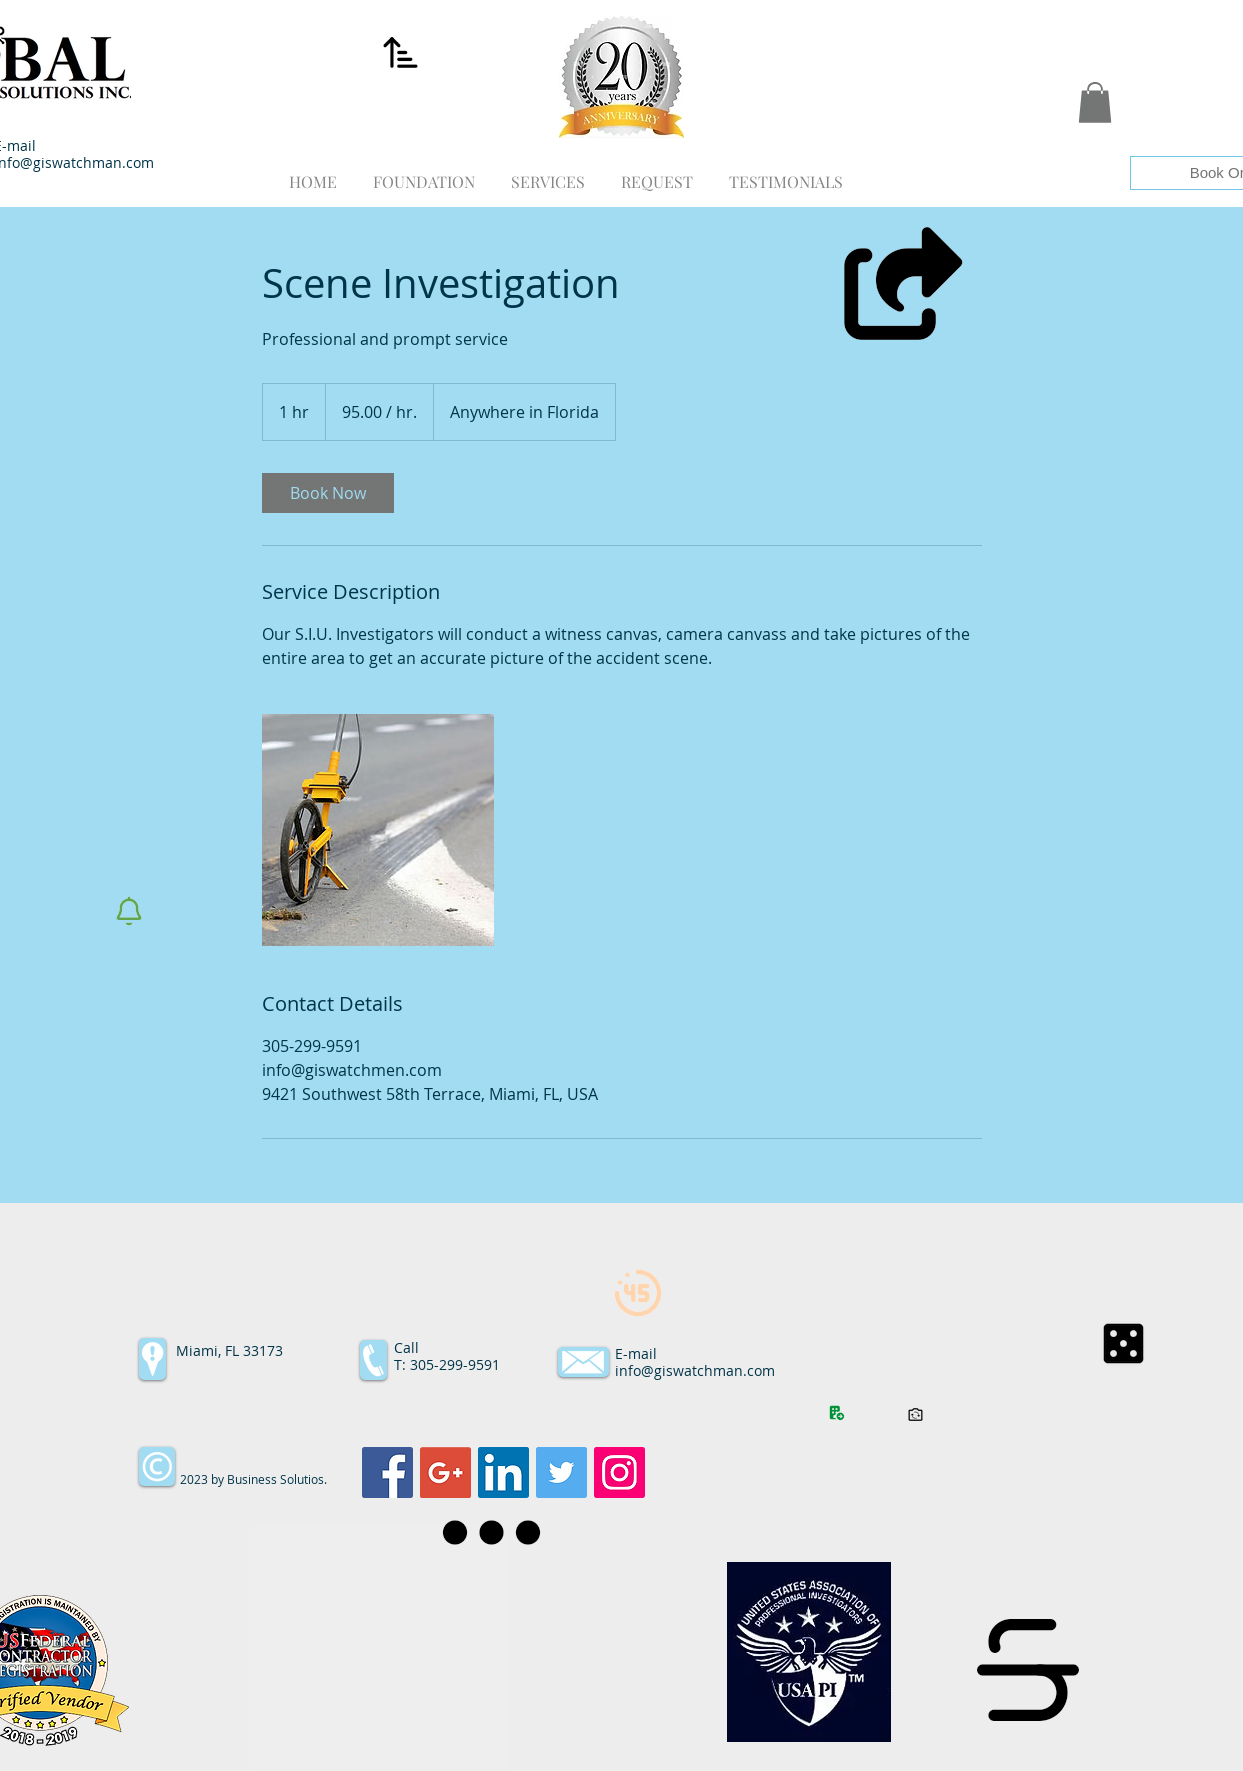 The height and width of the screenshot is (1771, 1243). What do you see at coordinates (836, 1412) in the screenshot?
I see `navigate to building or office location` at bounding box center [836, 1412].